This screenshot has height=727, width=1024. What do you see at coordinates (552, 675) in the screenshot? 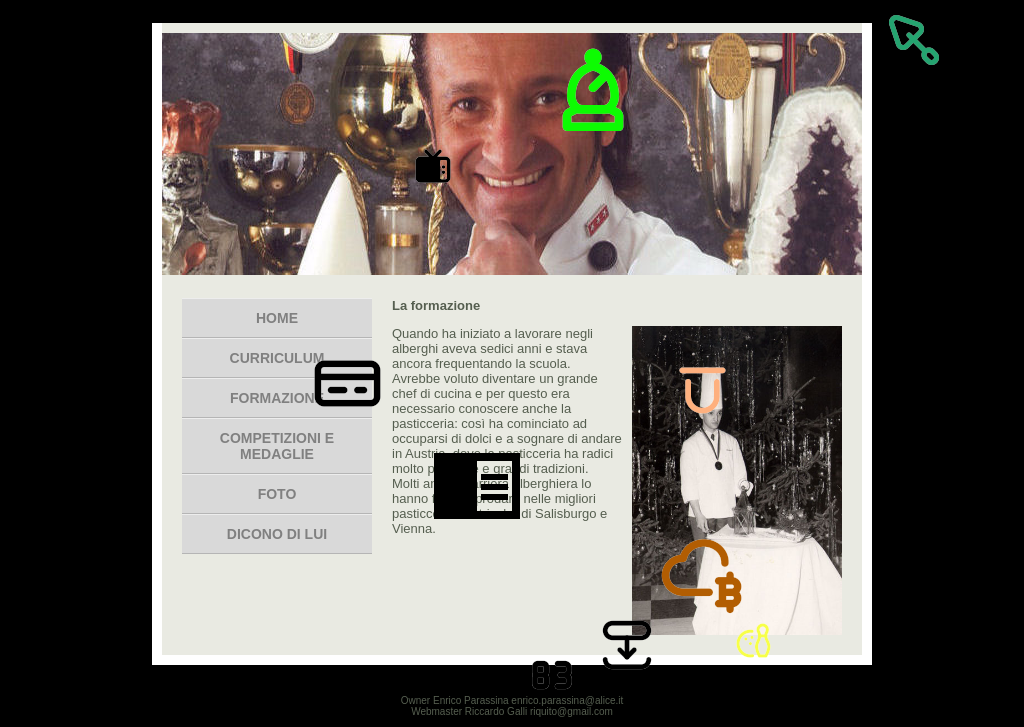
I see `indicates item number 83 in a list or sequence` at bounding box center [552, 675].